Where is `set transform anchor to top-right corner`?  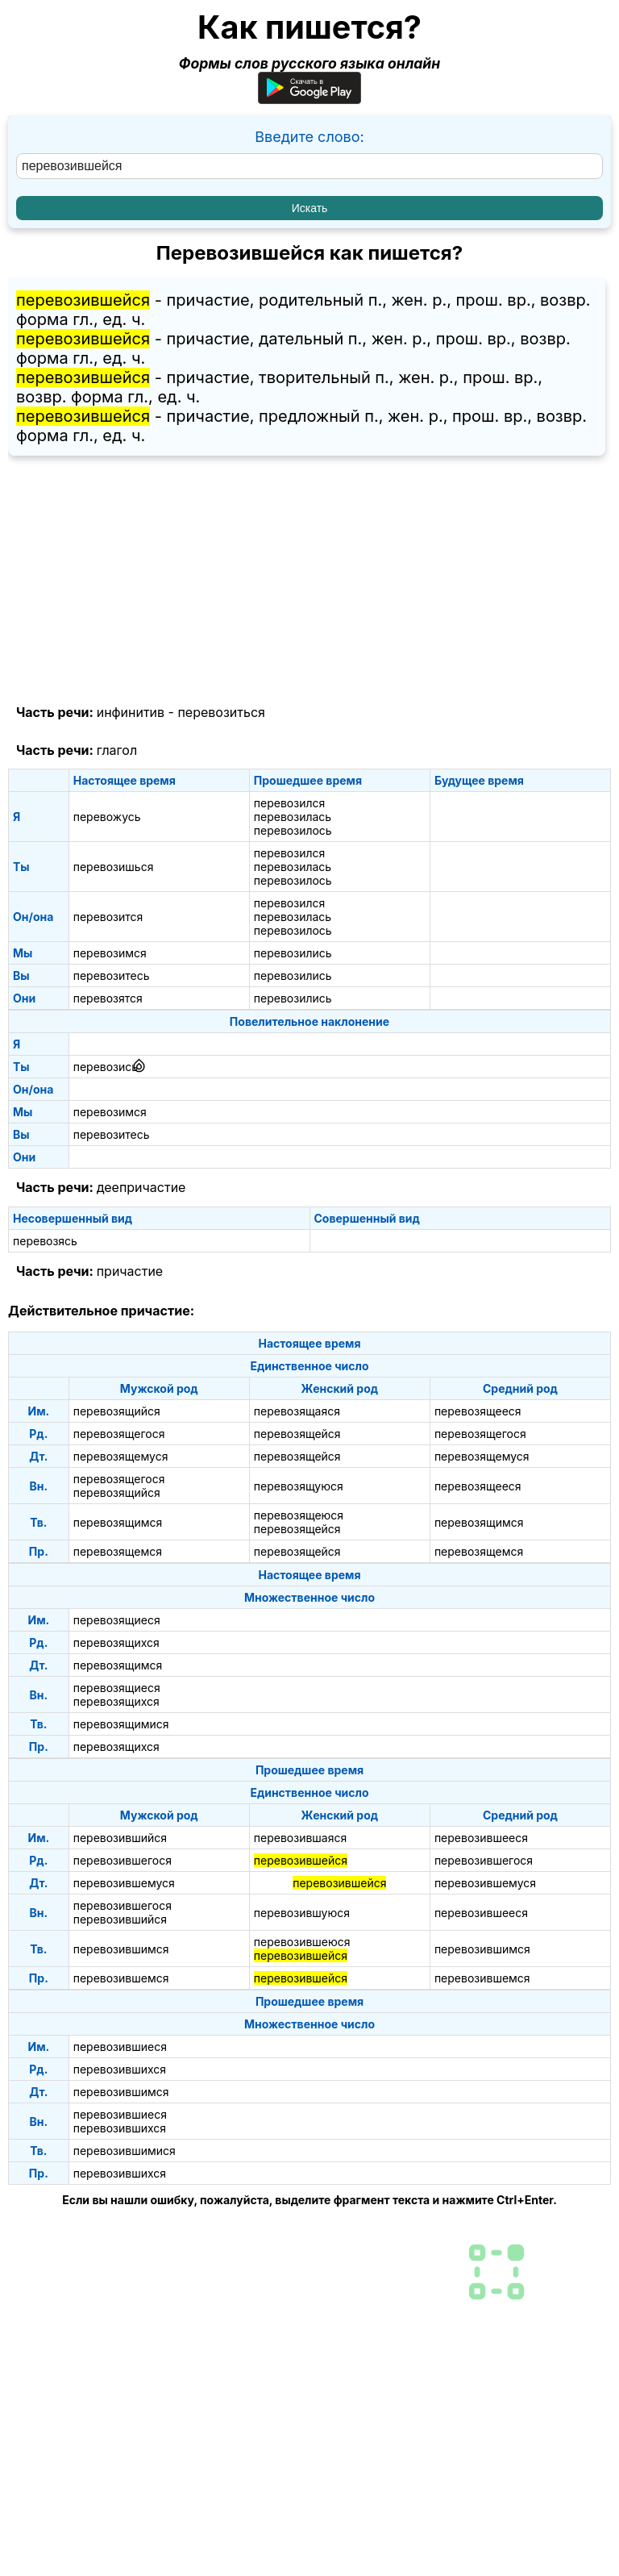 set transform anchor to top-right corner is located at coordinates (496, 2272).